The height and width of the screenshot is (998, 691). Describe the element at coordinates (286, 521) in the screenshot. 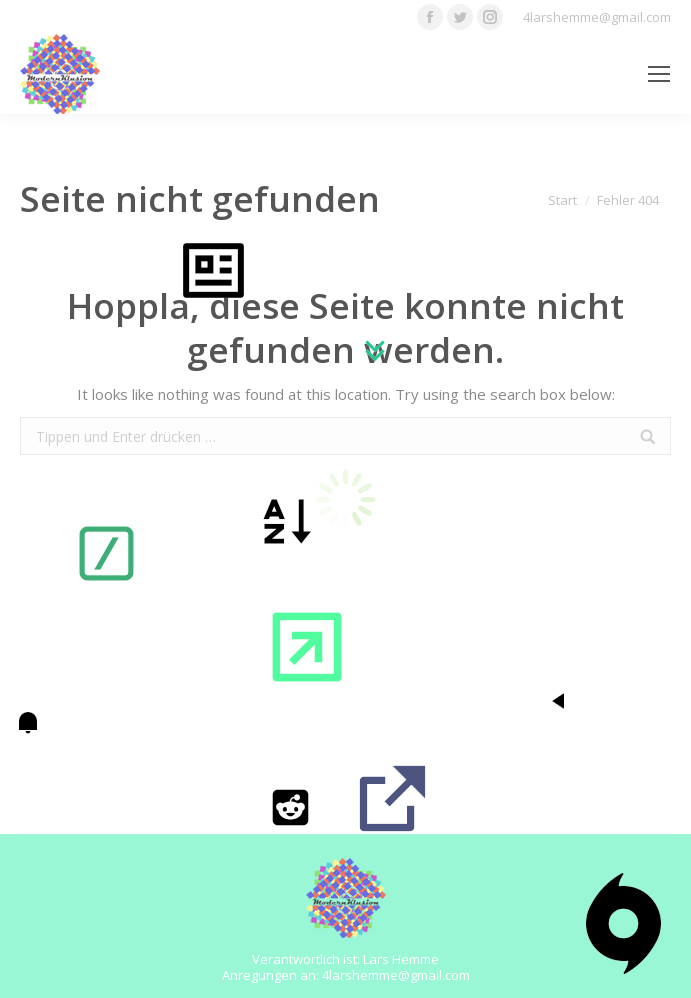

I see `sort items alphabetically from A to Z` at that location.